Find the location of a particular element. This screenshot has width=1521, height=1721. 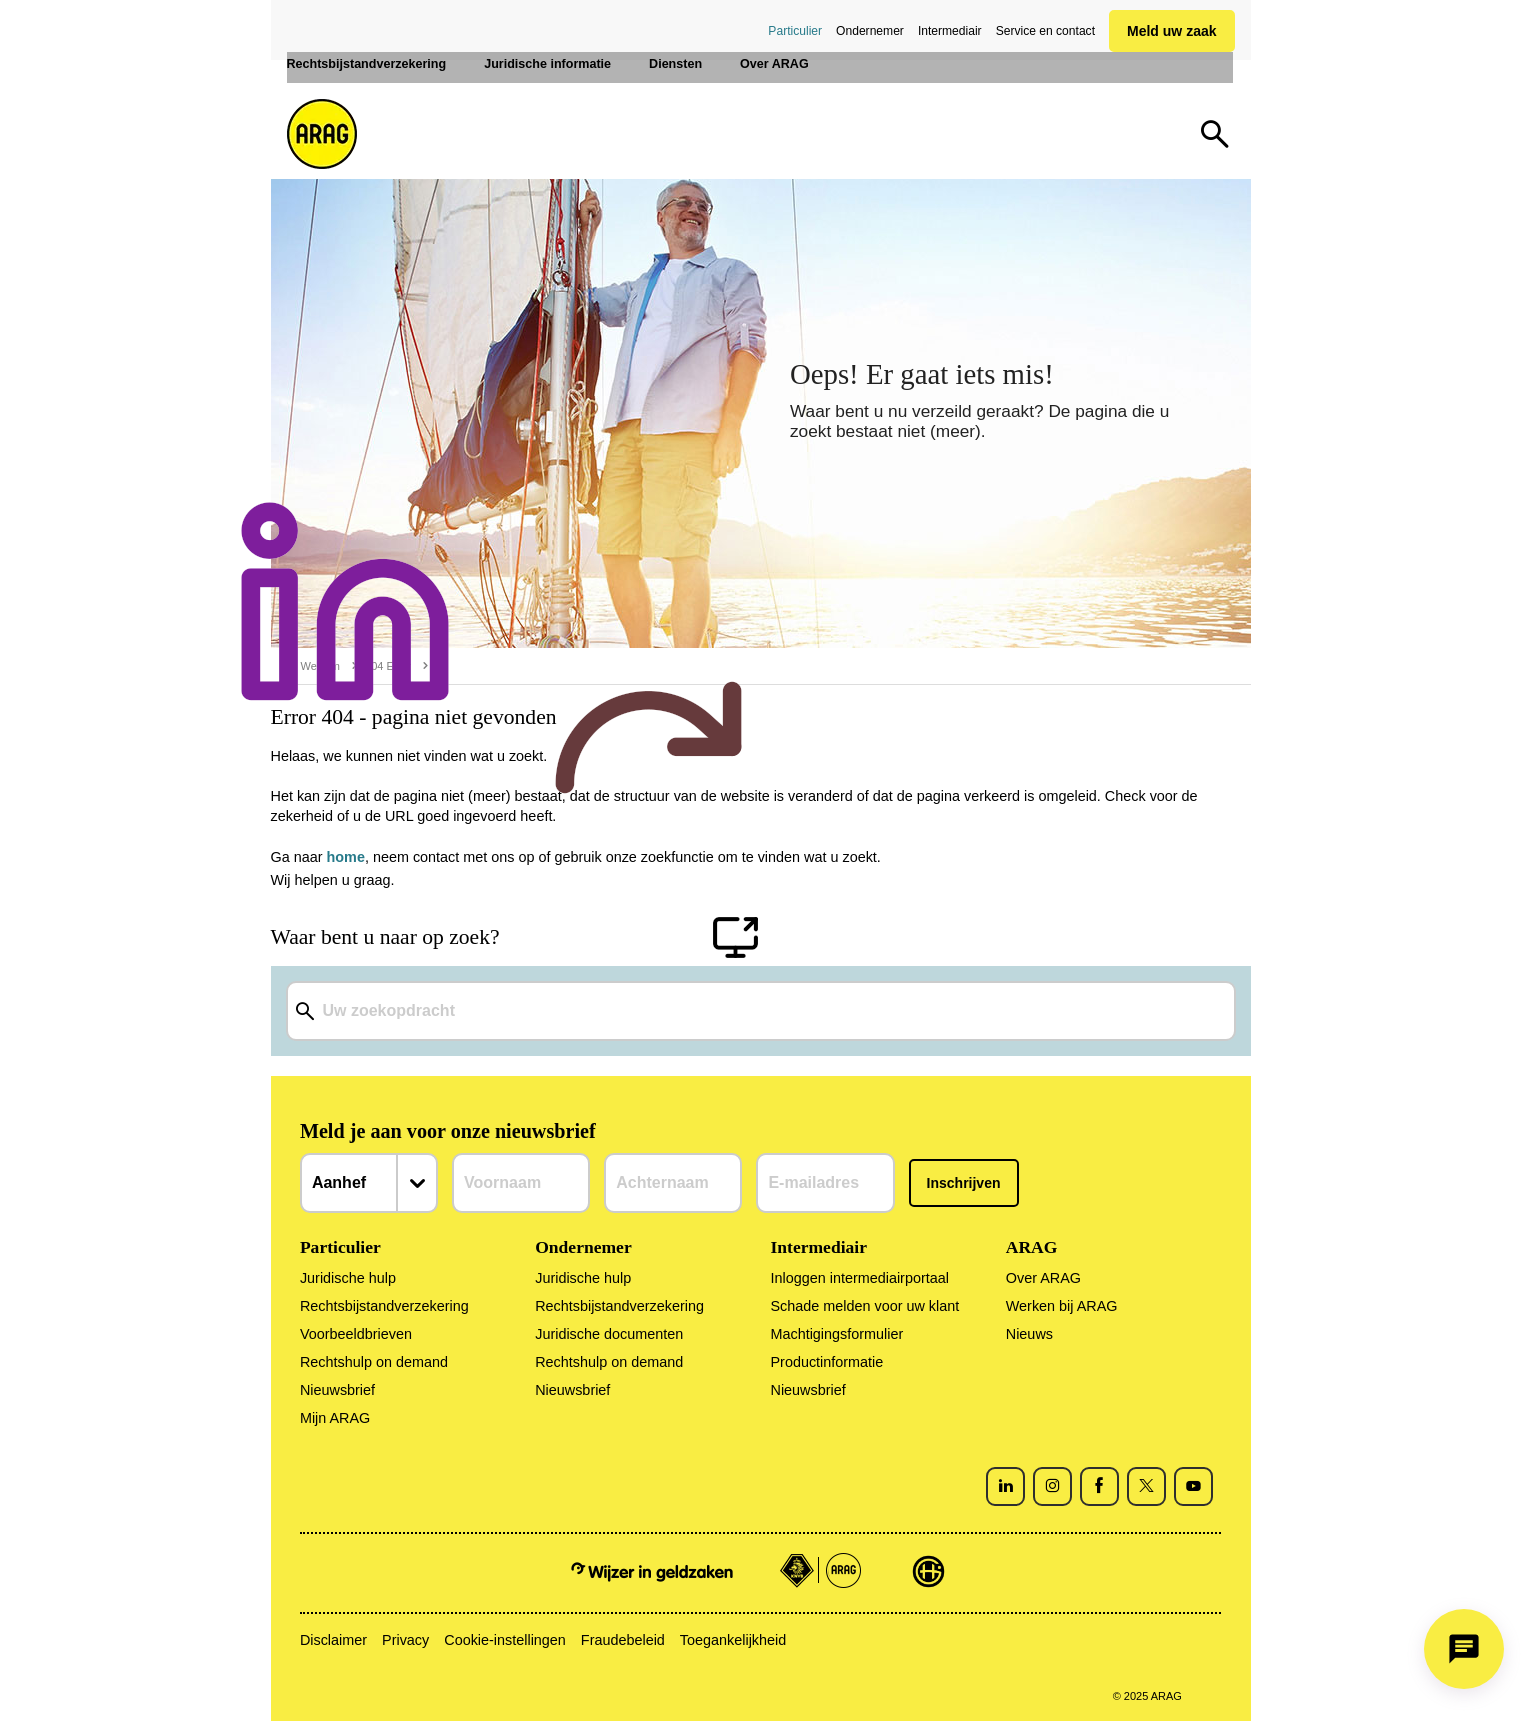

redo the last undone action is located at coordinates (648, 737).